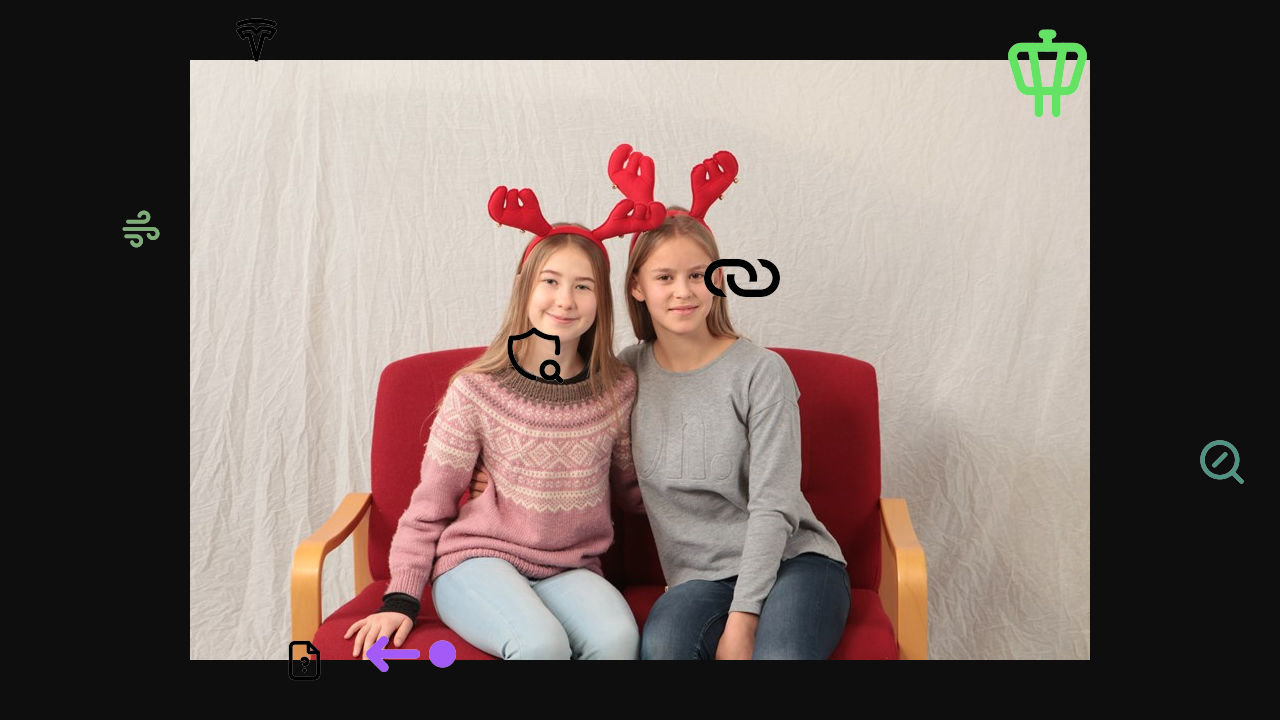  What do you see at coordinates (534, 354) in the screenshot?
I see `search security settings` at bounding box center [534, 354].